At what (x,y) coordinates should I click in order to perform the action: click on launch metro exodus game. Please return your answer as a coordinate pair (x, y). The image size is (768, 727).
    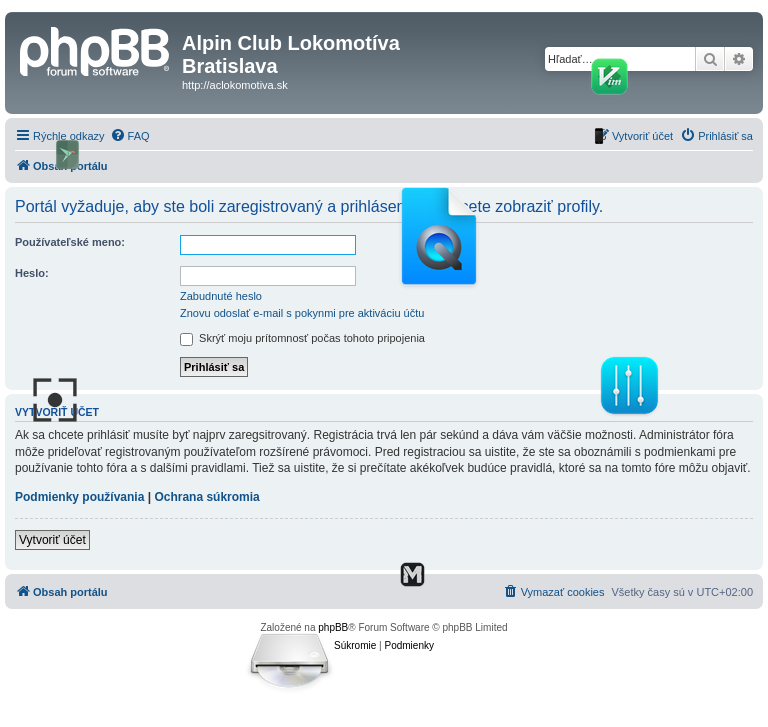
    Looking at the image, I should click on (412, 574).